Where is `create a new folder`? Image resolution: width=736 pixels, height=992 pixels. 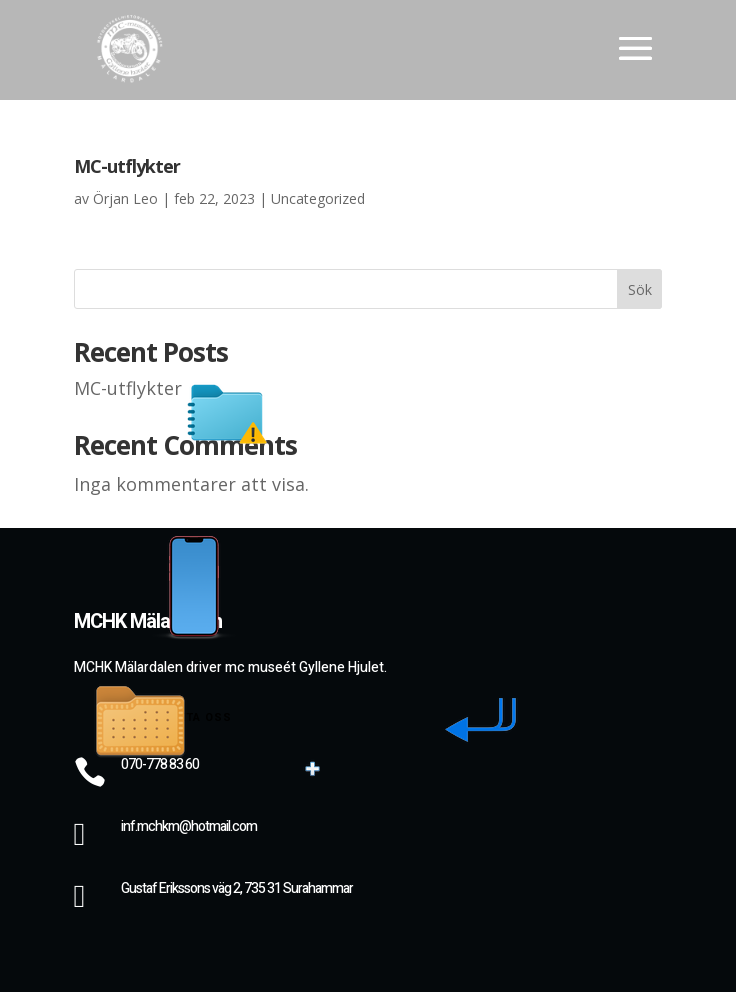
create a new folder is located at coordinates (299, 755).